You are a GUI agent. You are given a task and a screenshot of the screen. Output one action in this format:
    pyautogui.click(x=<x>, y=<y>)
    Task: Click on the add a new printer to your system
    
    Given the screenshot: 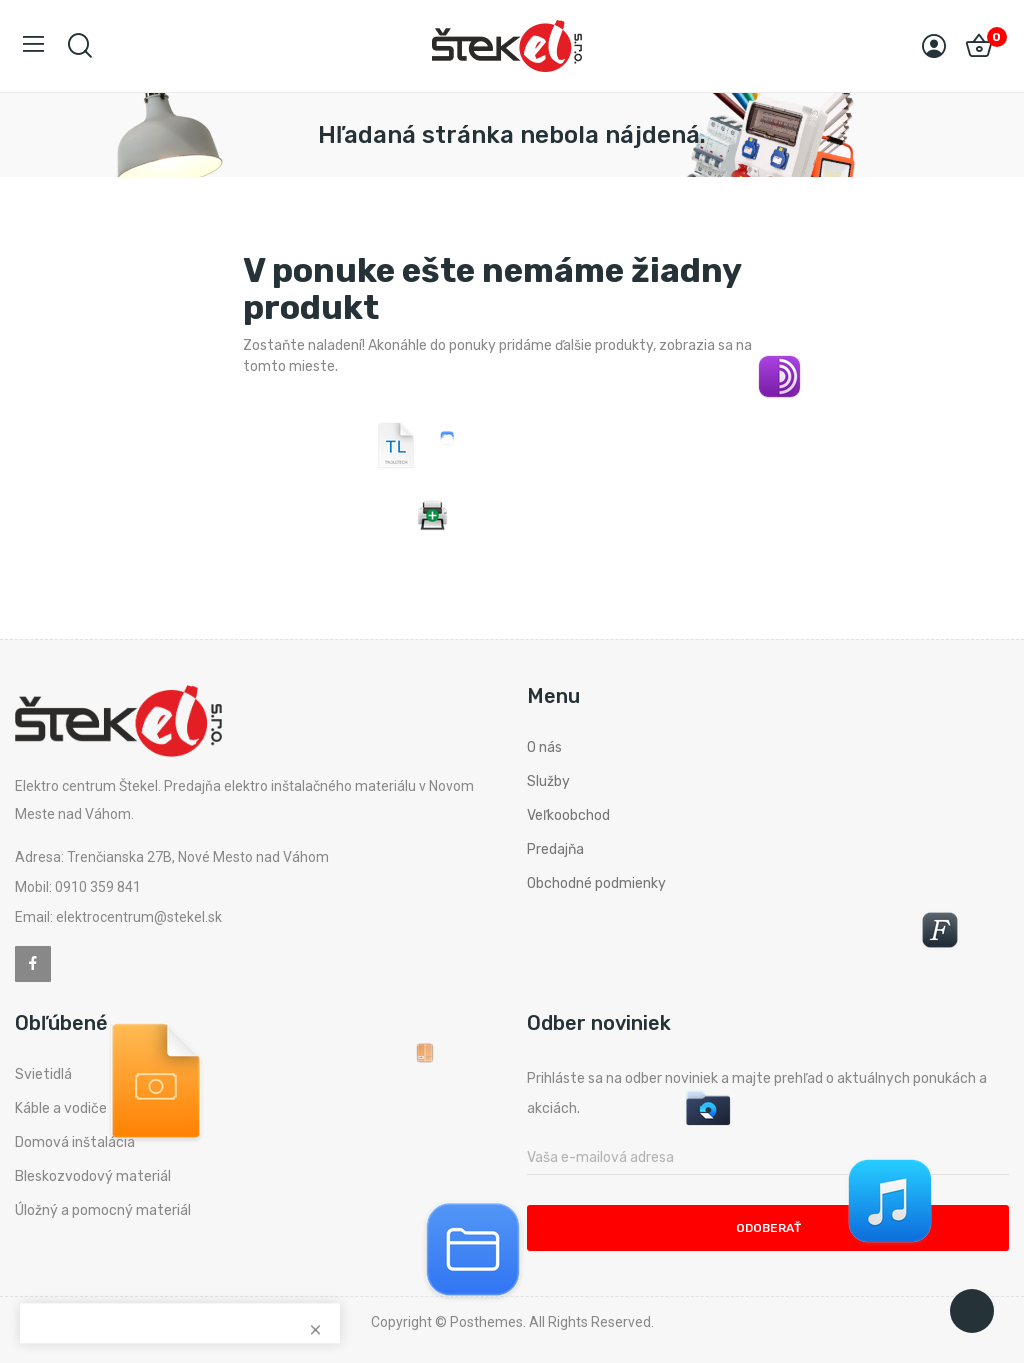 What is the action you would take?
    pyautogui.click(x=432, y=515)
    